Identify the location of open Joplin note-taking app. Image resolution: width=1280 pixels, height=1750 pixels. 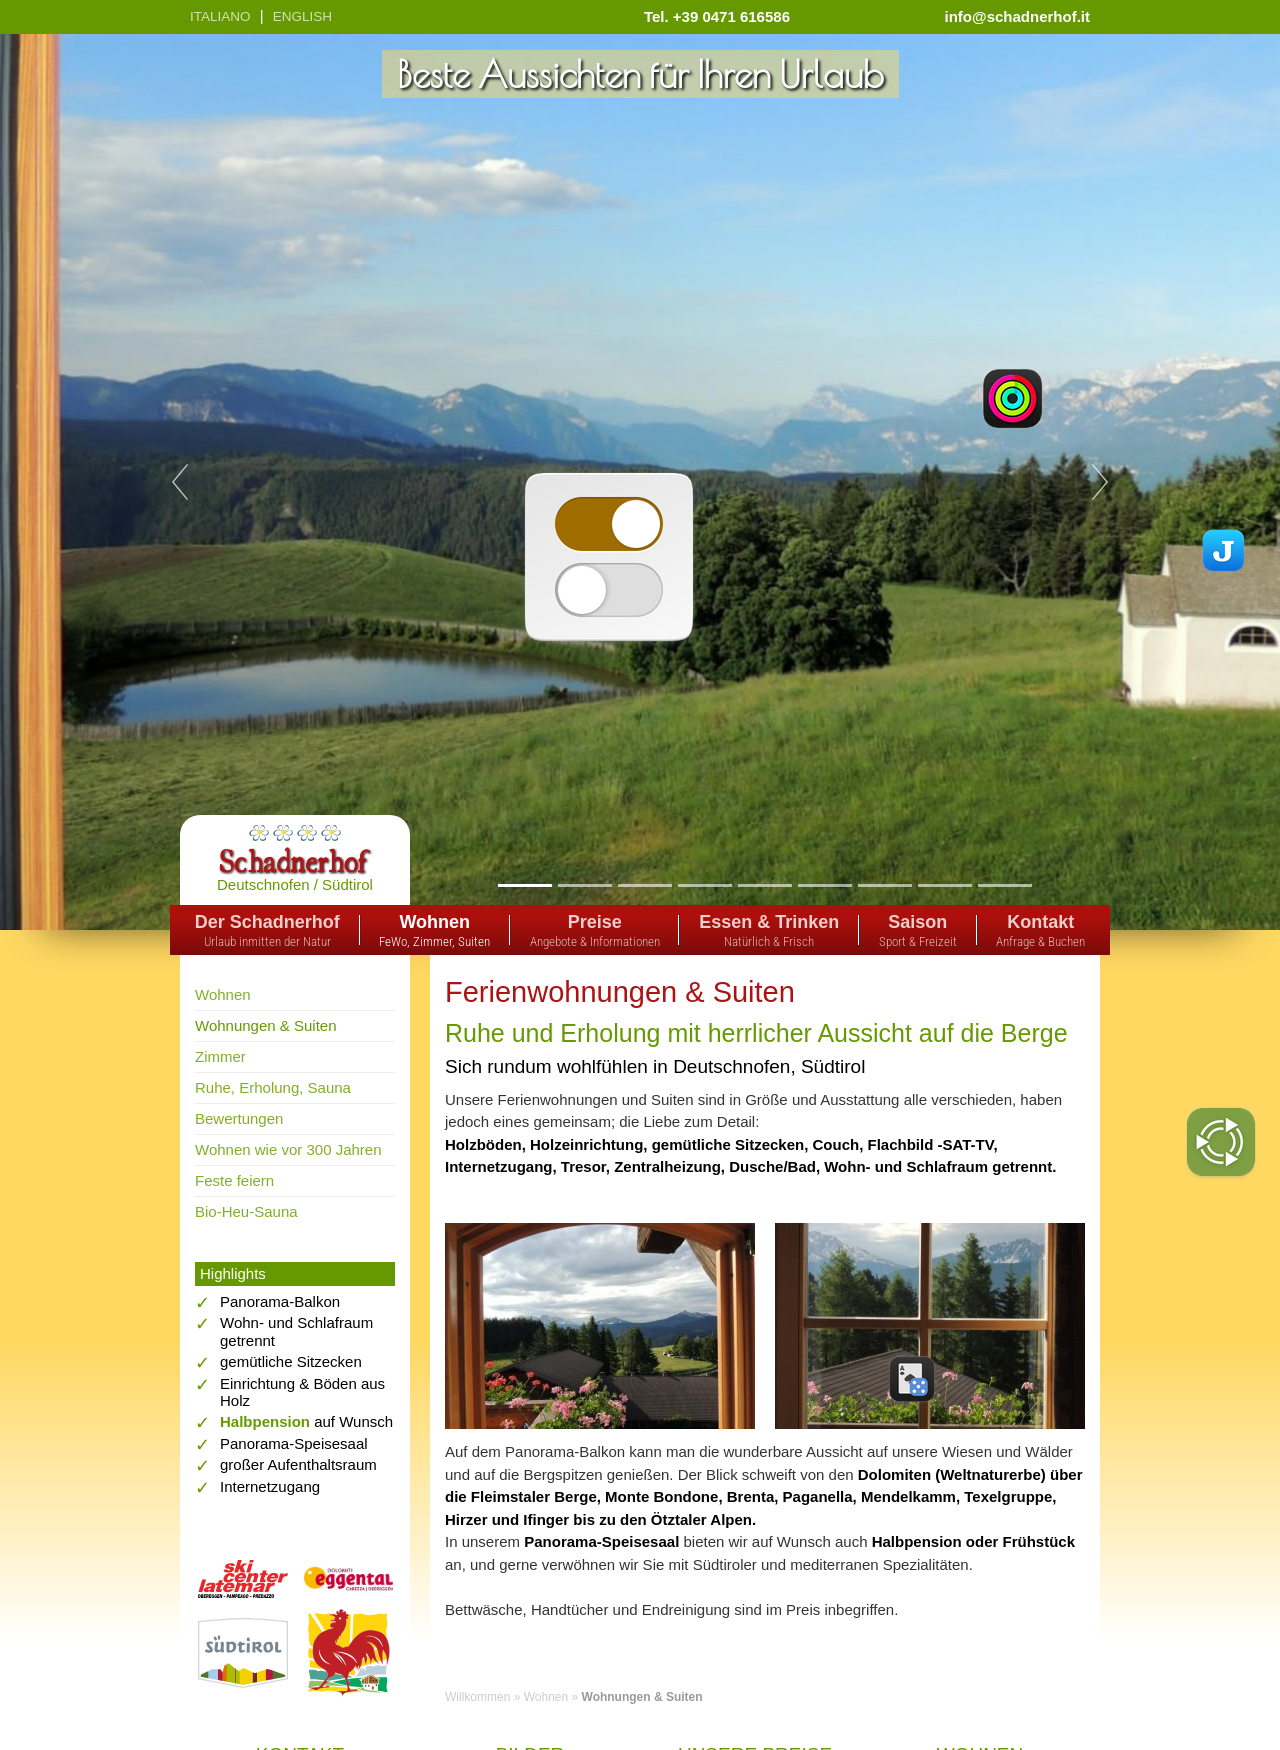
(1223, 550).